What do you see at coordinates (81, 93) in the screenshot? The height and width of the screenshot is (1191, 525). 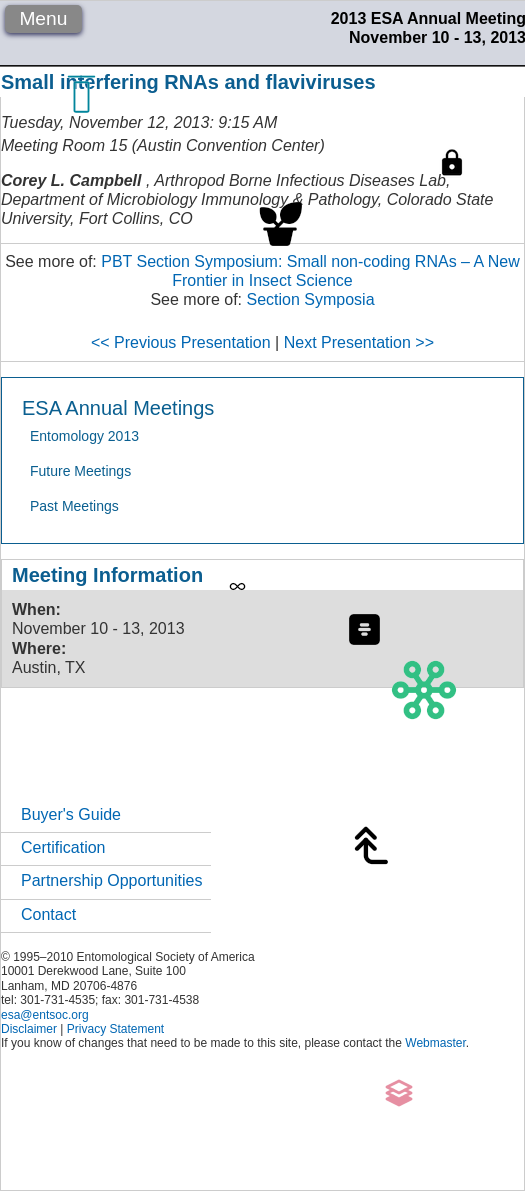 I see `align object to top edge` at bounding box center [81, 93].